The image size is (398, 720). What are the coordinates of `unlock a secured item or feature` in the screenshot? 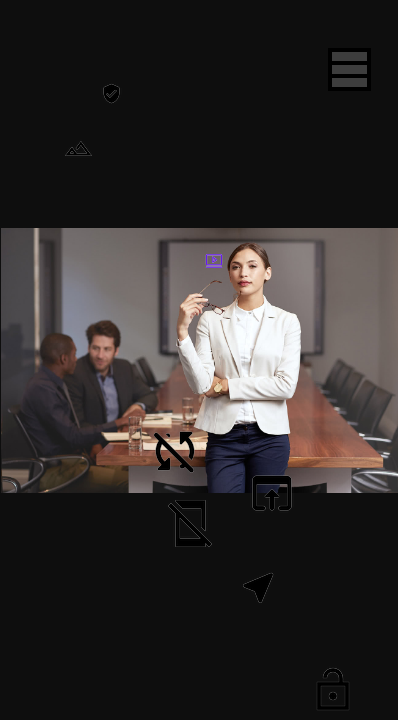 It's located at (333, 690).